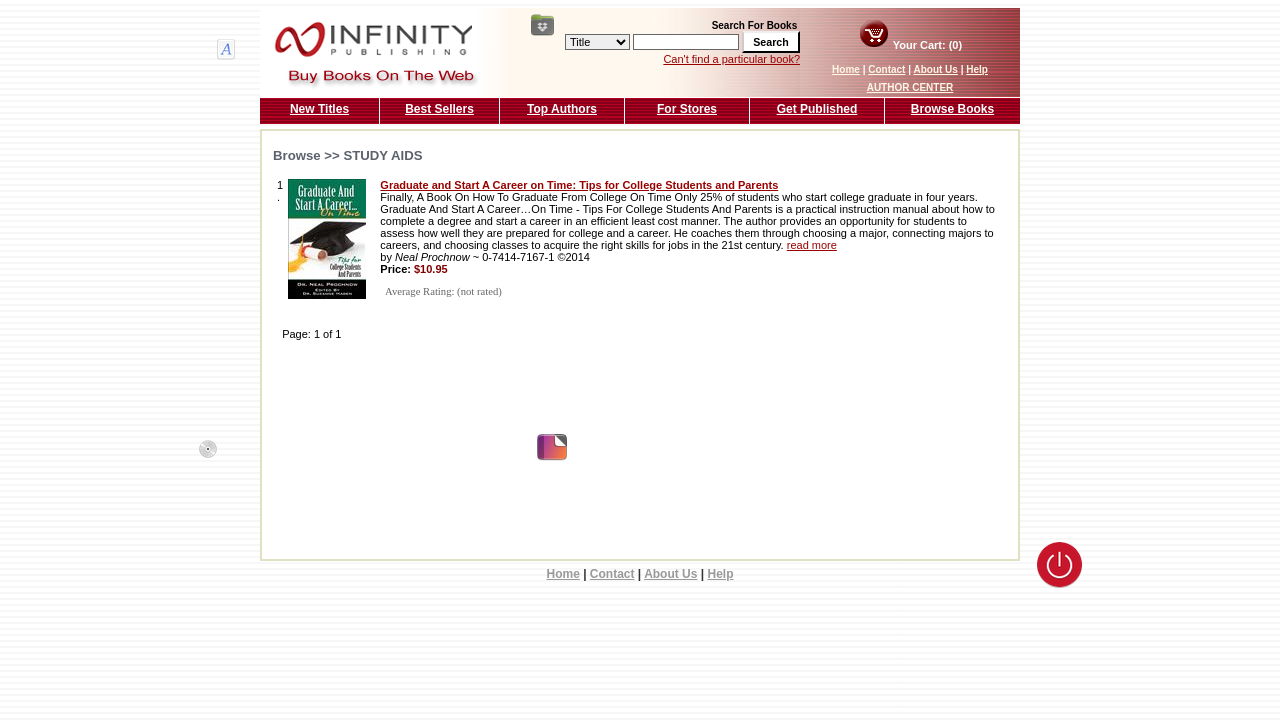  I want to click on open your dropbox folder, so click(542, 24).